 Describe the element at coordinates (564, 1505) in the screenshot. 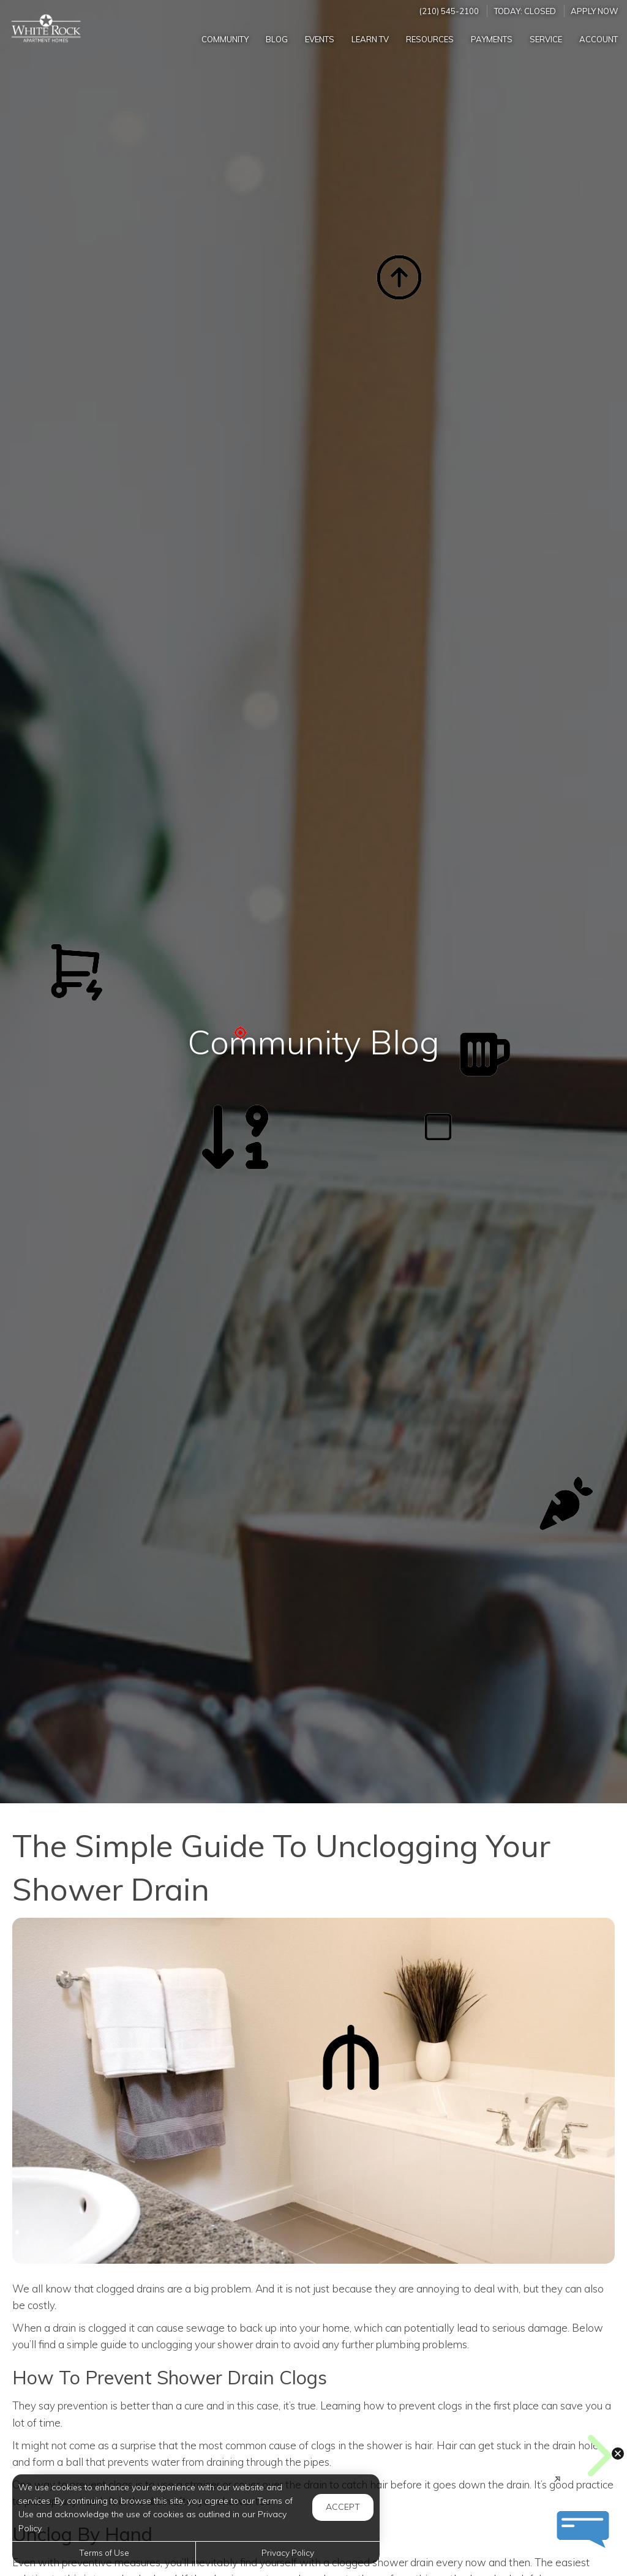

I see `browse vegetable or produce category` at that location.